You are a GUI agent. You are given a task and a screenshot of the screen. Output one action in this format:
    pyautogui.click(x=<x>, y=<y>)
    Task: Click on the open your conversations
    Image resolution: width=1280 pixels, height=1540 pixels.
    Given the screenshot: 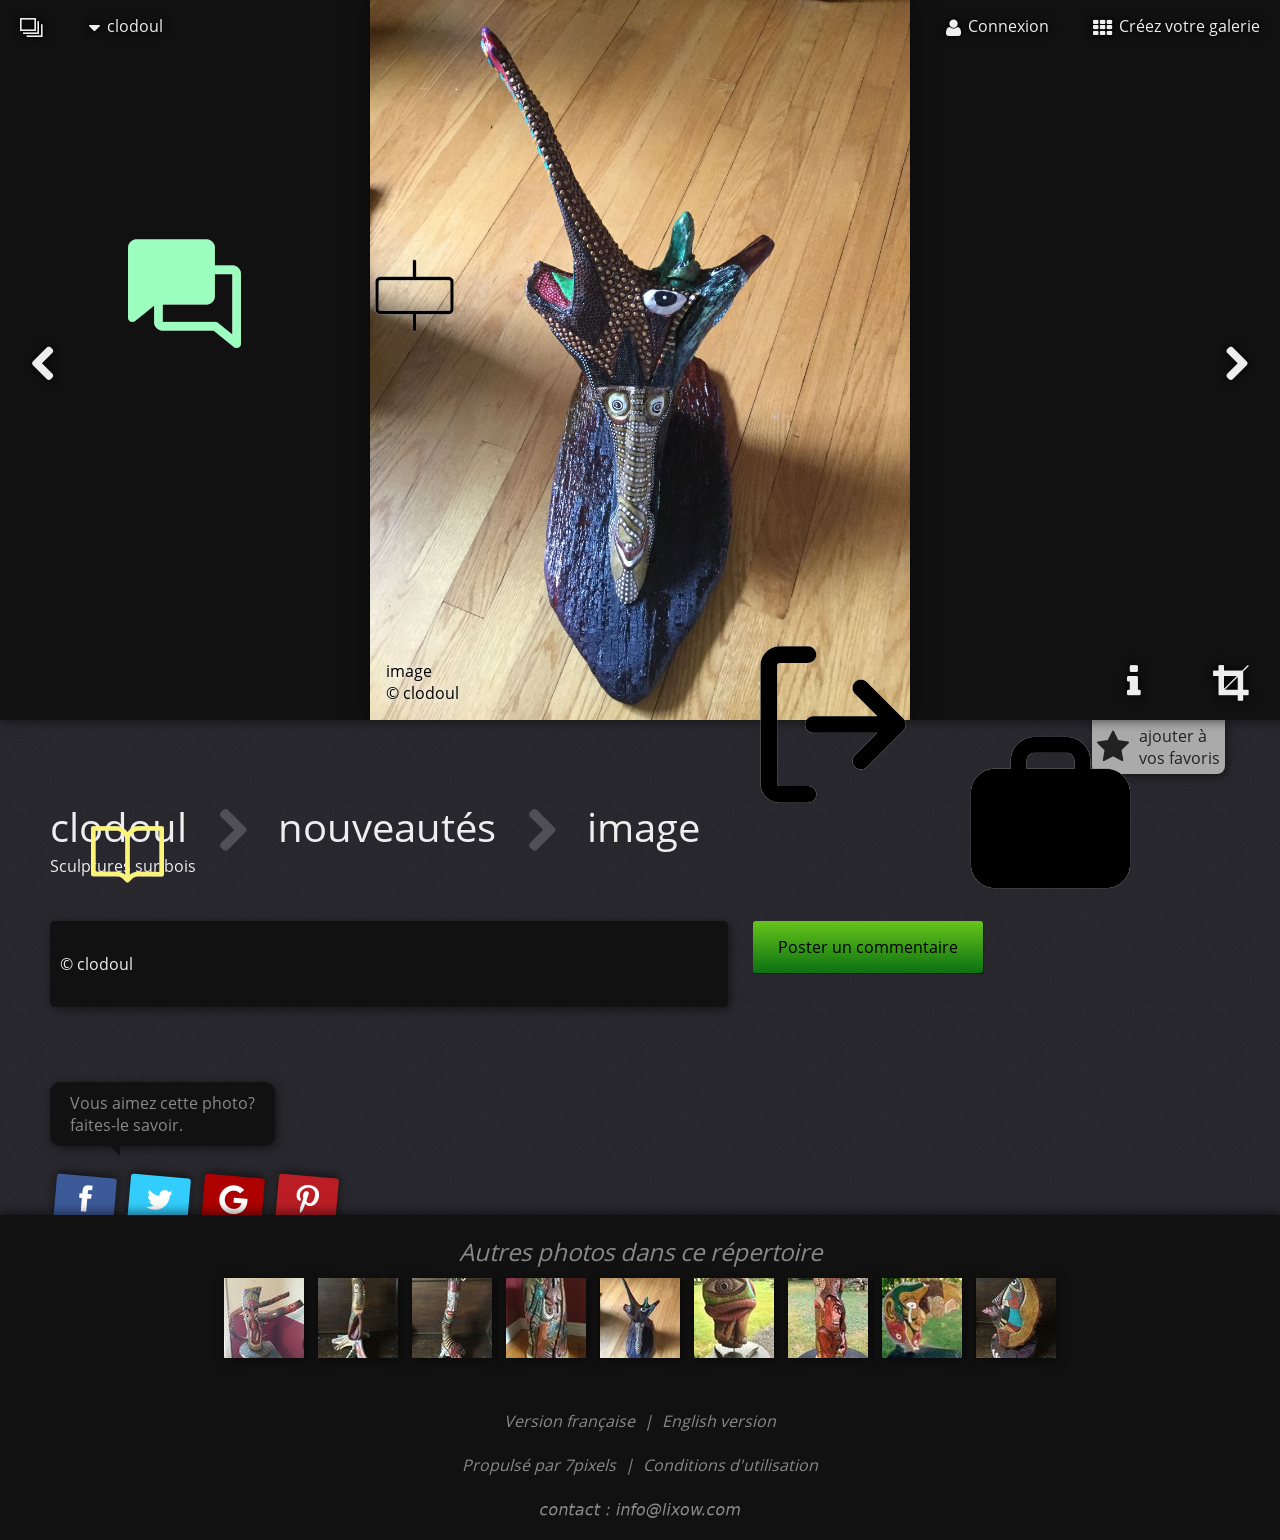 What is the action you would take?
    pyautogui.click(x=184, y=291)
    